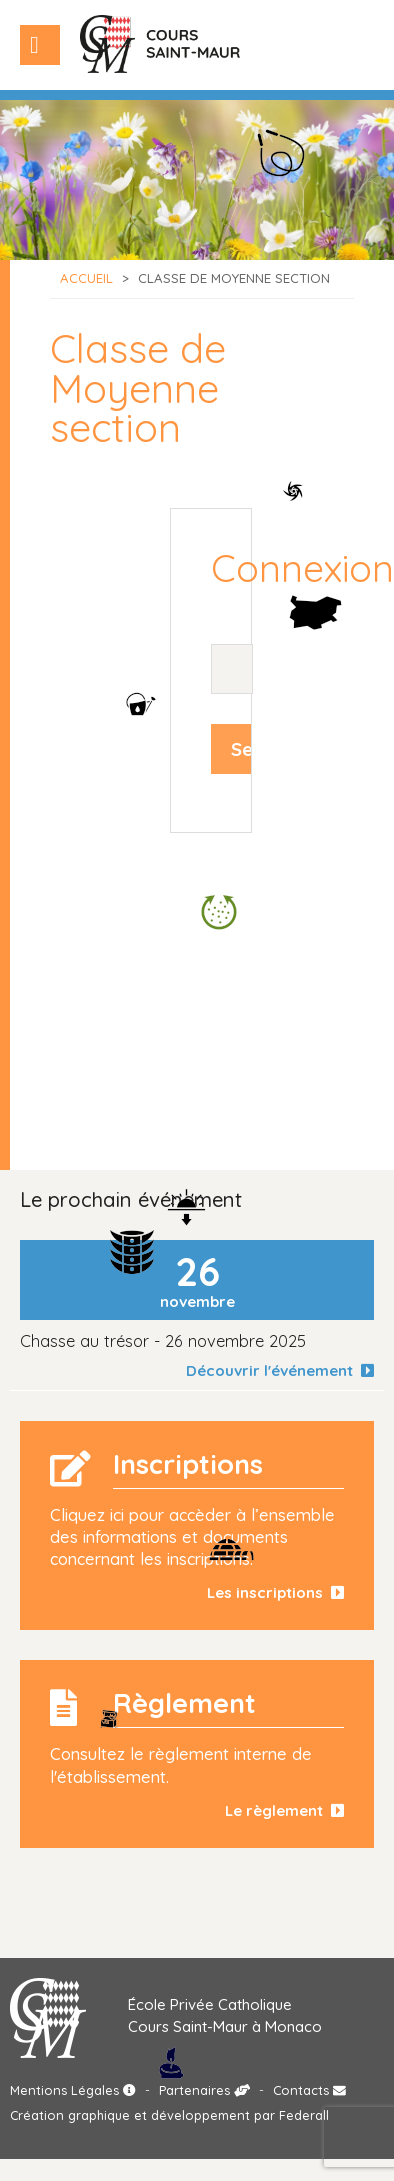 Image resolution: width=394 pixels, height=2181 pixels. What do you see at coordinates (171, 2063) in the screenshot?
I see `indicates a lit candle or flame feature` at bounding box center [171, 2063].